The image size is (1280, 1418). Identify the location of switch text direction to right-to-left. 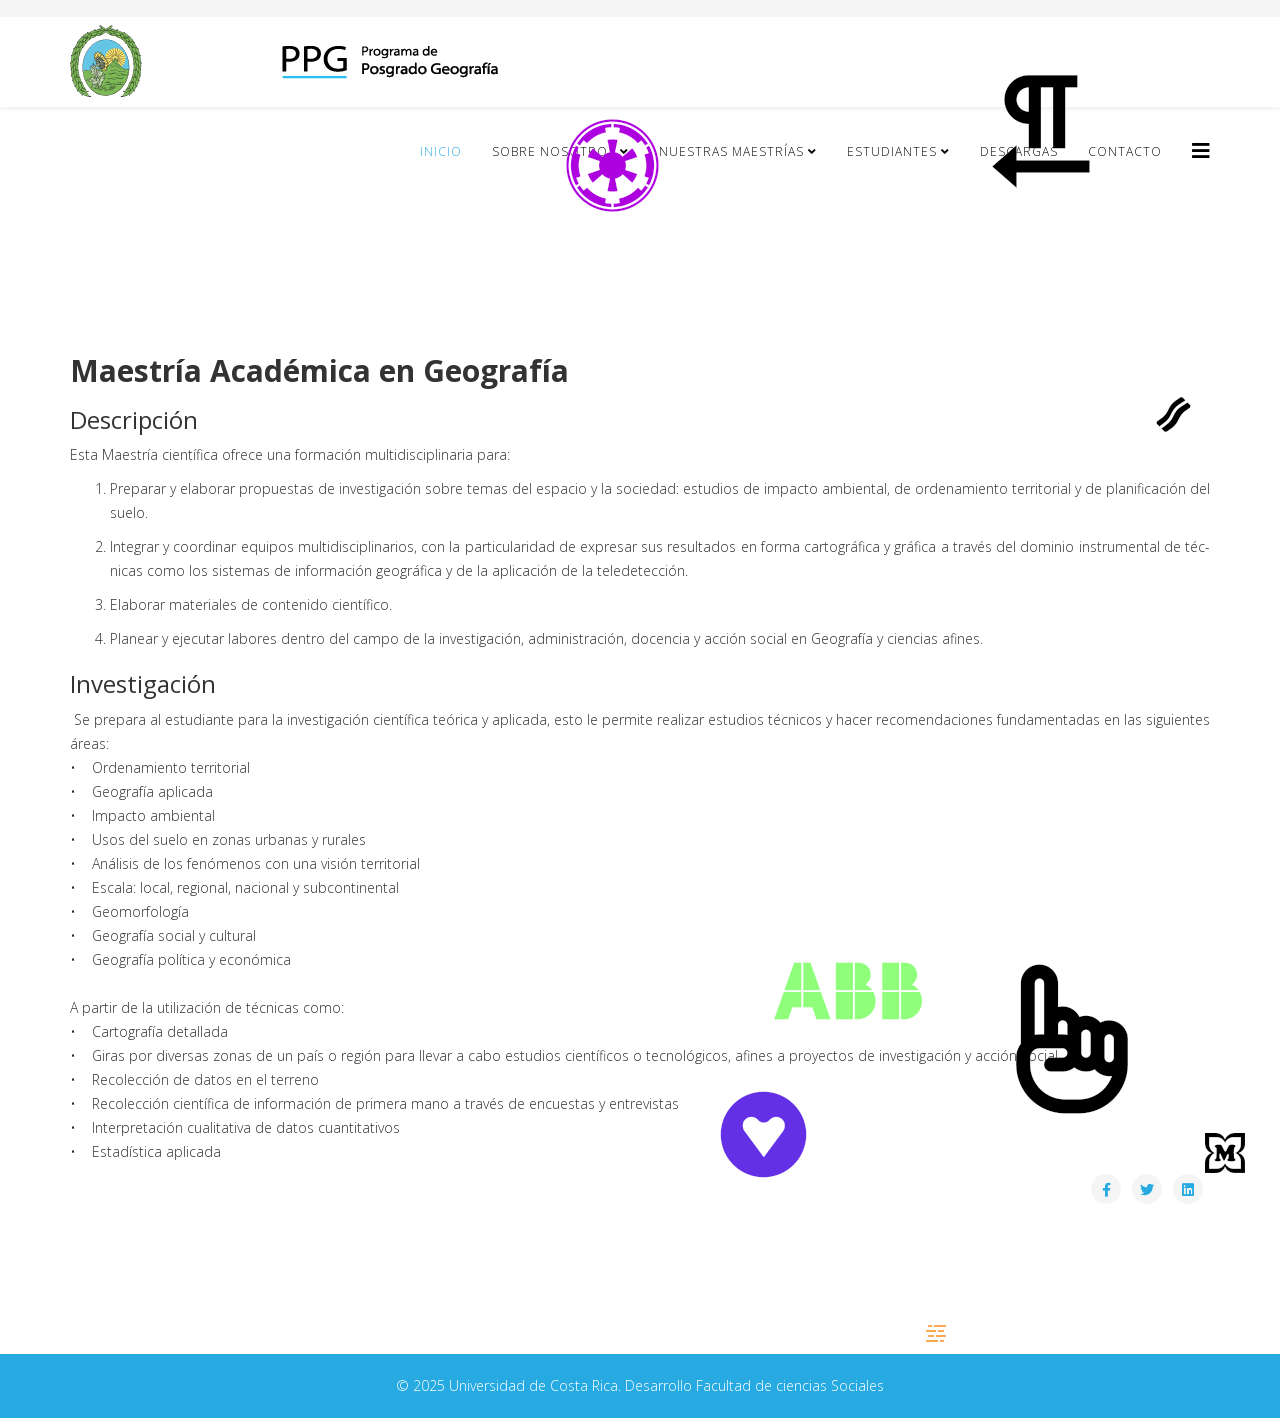
(1047, 130).